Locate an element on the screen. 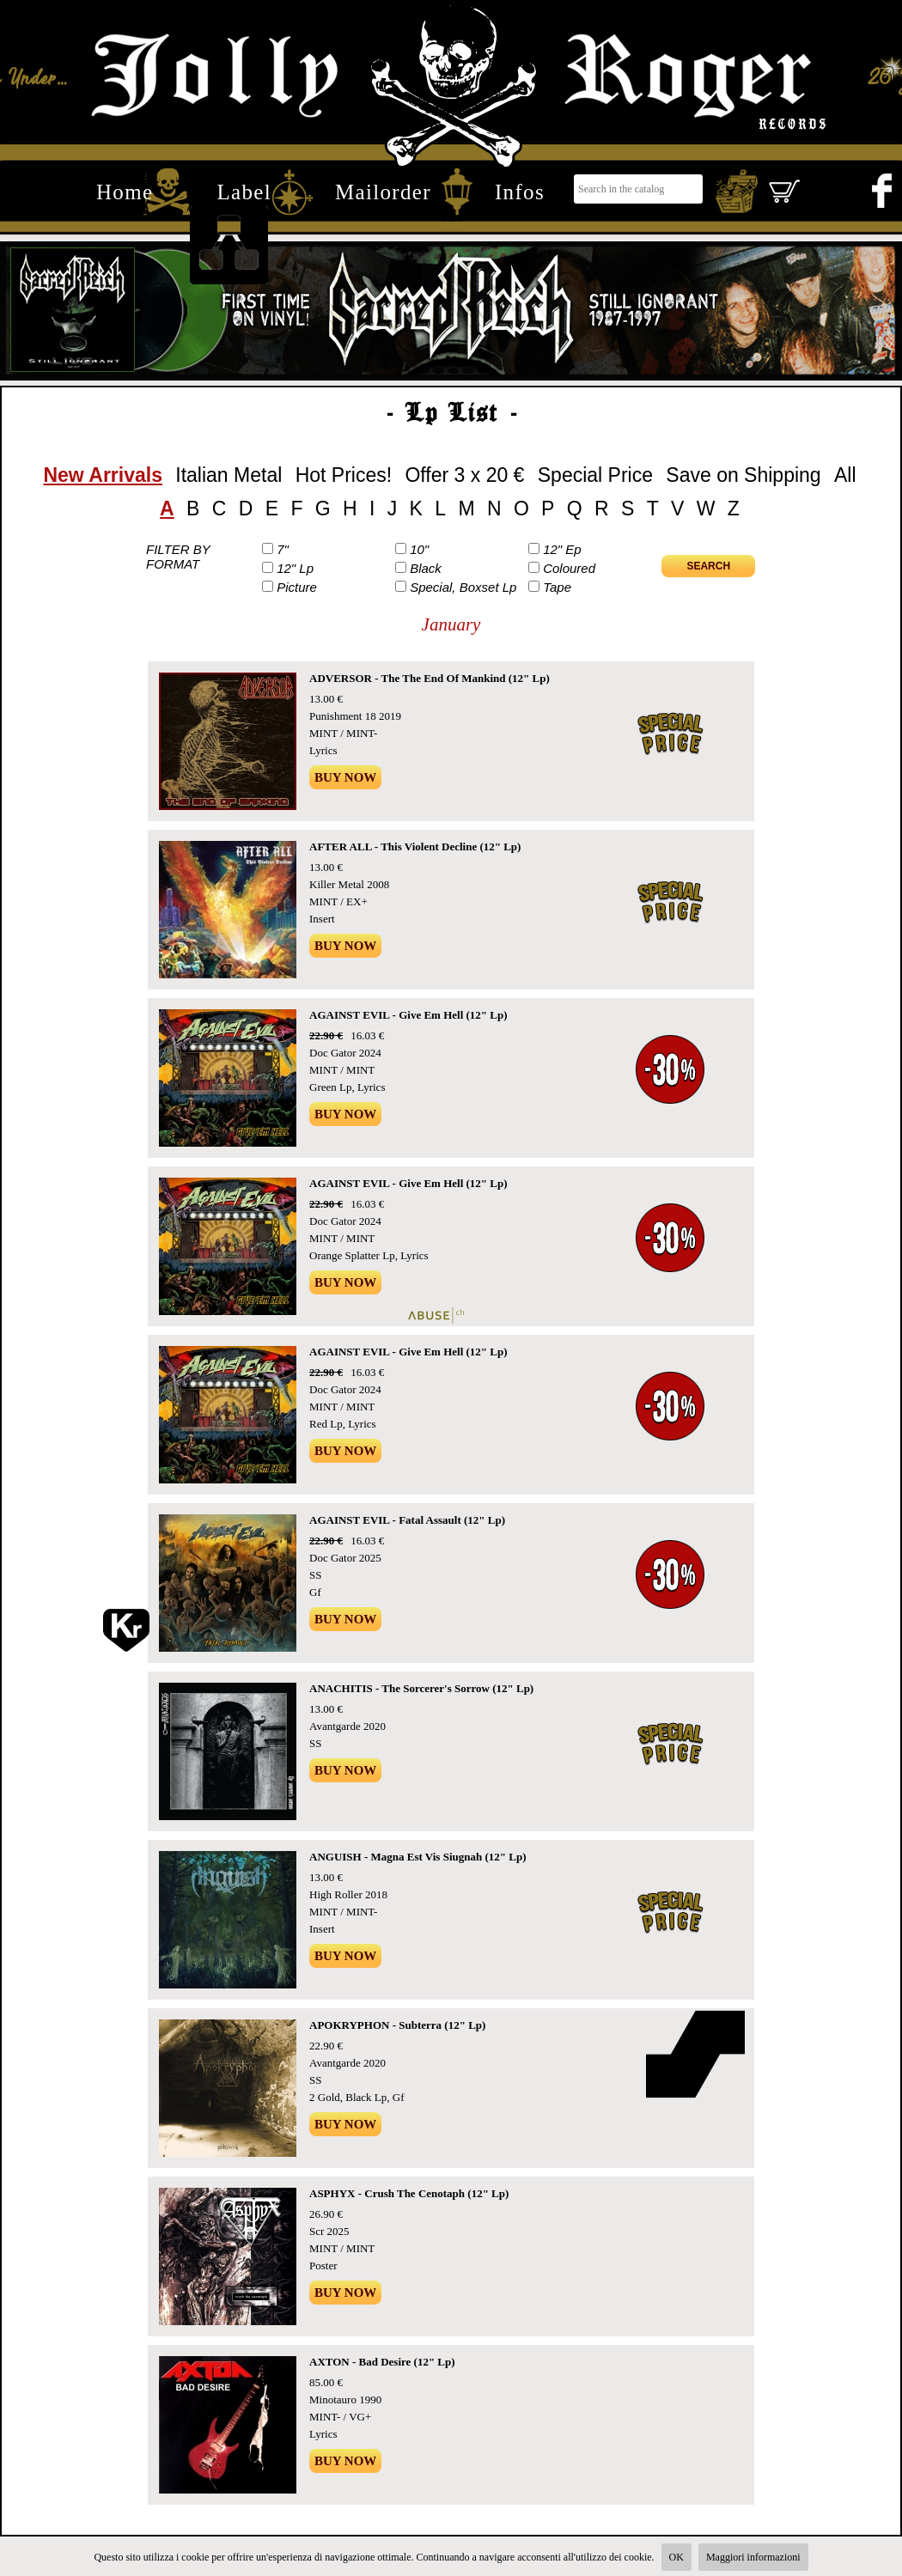  kred app or service logo is located at coordinates (126, 1630).